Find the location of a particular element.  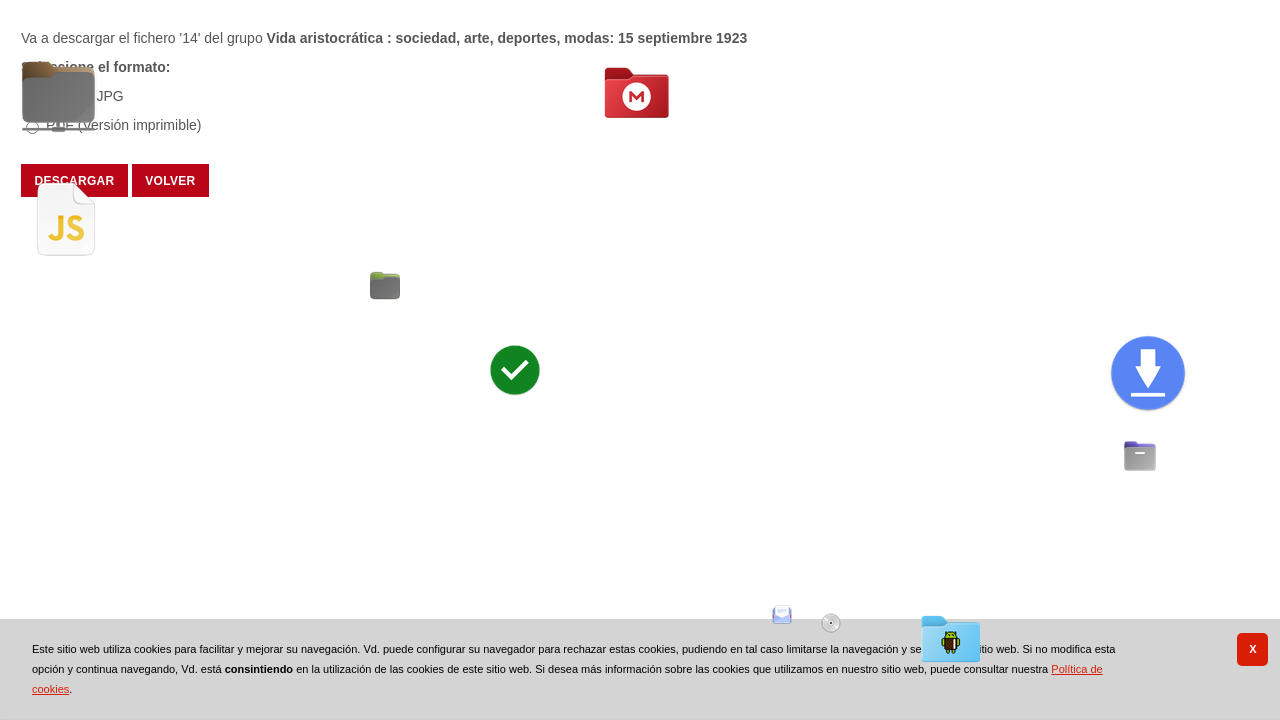

open mega cloud storage folder is located at coordinates (636, 94).